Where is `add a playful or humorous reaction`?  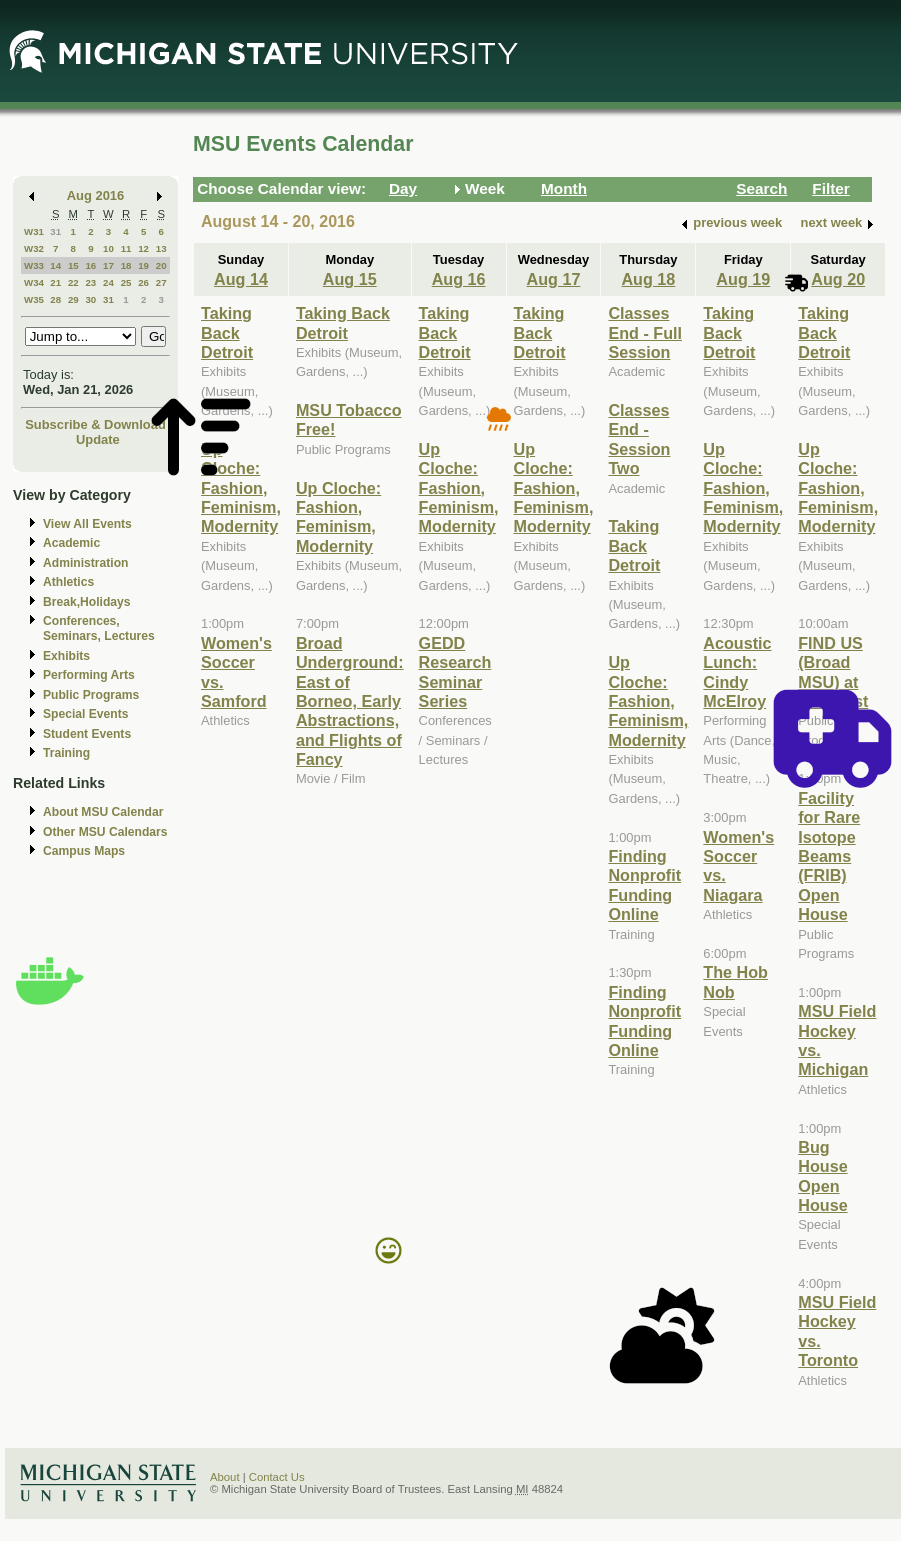 add a playful or humorous reaction is located at coordinates (388, 1250).